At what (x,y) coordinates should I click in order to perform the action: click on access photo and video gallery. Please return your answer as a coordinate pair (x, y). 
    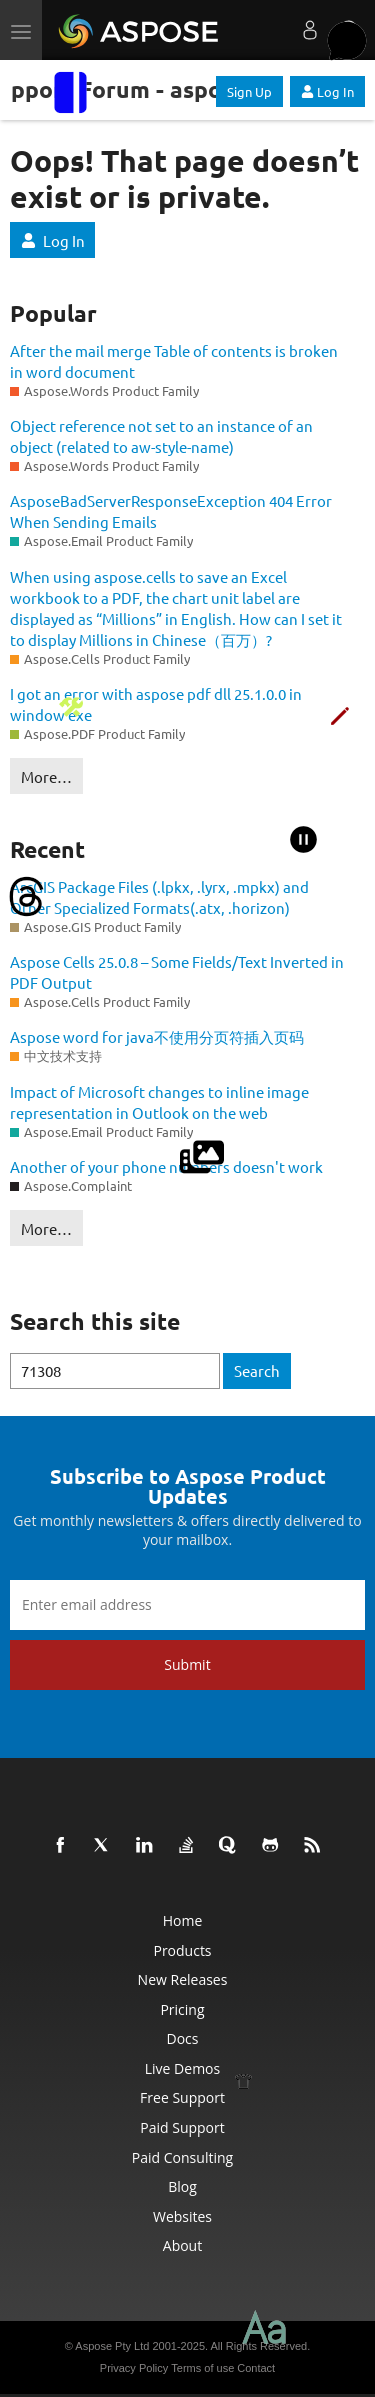
    Looking at the image, I should click on (202, 1158).